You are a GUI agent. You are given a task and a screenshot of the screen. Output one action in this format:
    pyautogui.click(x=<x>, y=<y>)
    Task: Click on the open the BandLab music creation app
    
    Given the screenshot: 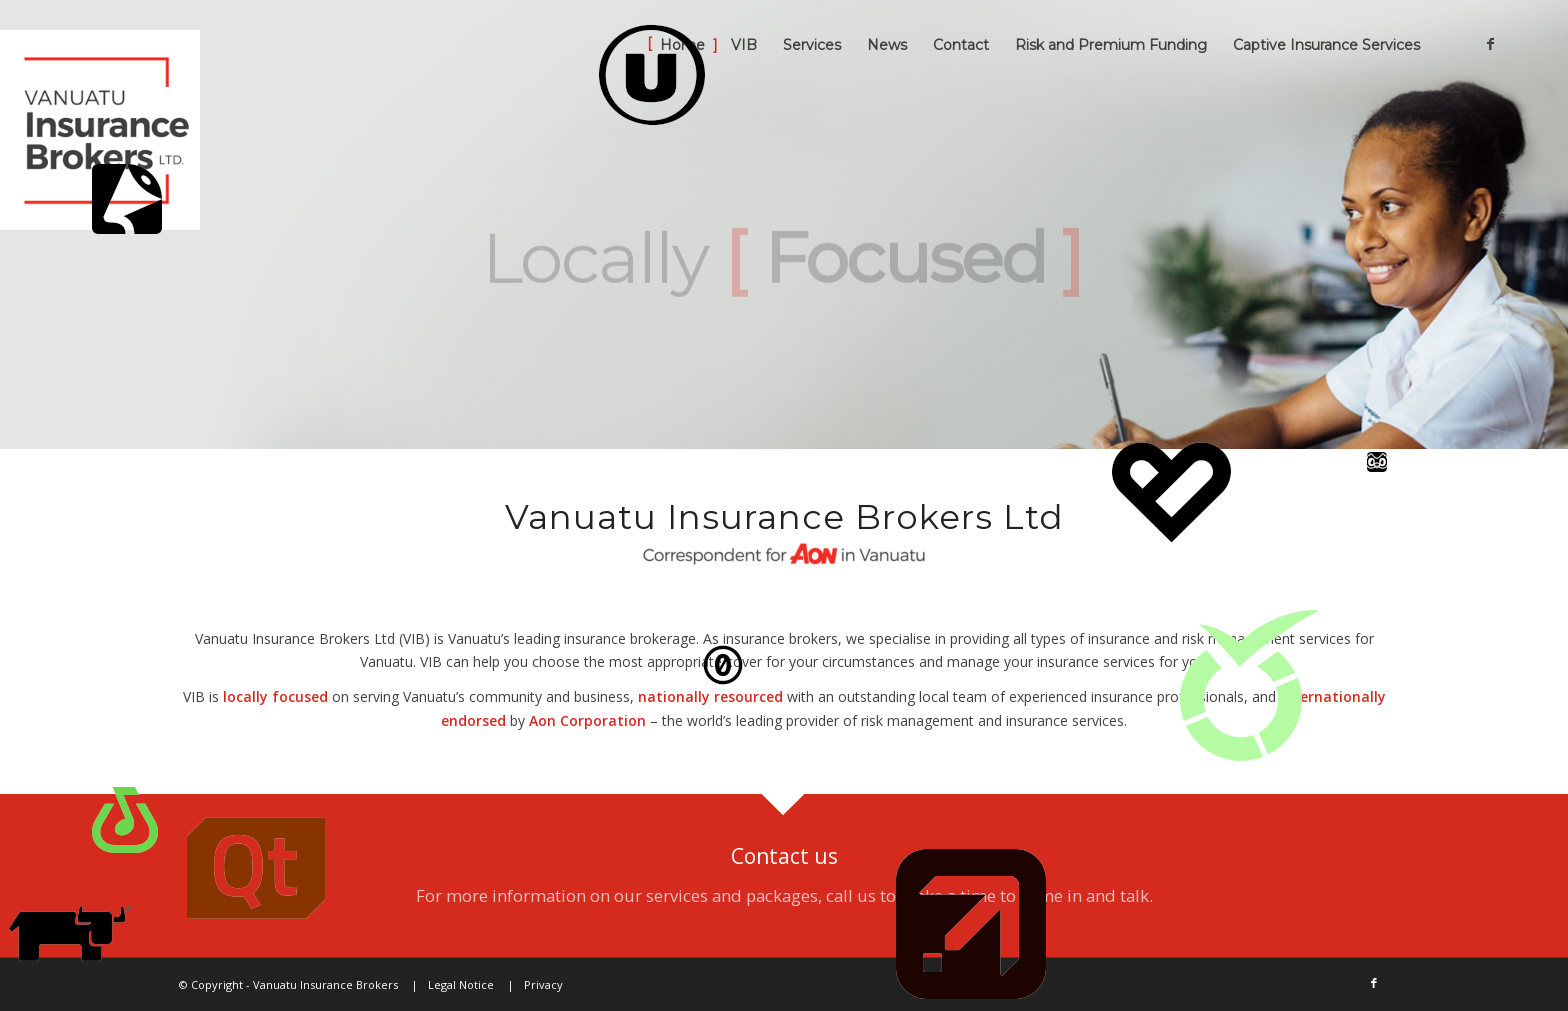 What is the action you would take?
    pyautogui.click(x=125, y=820)
    